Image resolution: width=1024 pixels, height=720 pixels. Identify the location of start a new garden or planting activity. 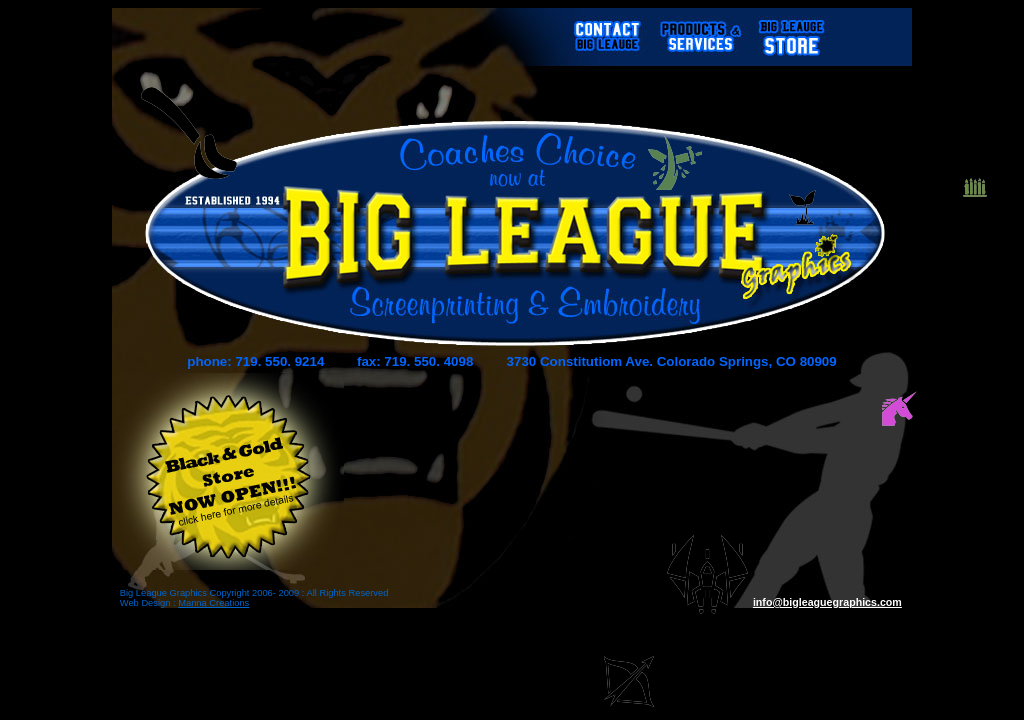
(802, 207).